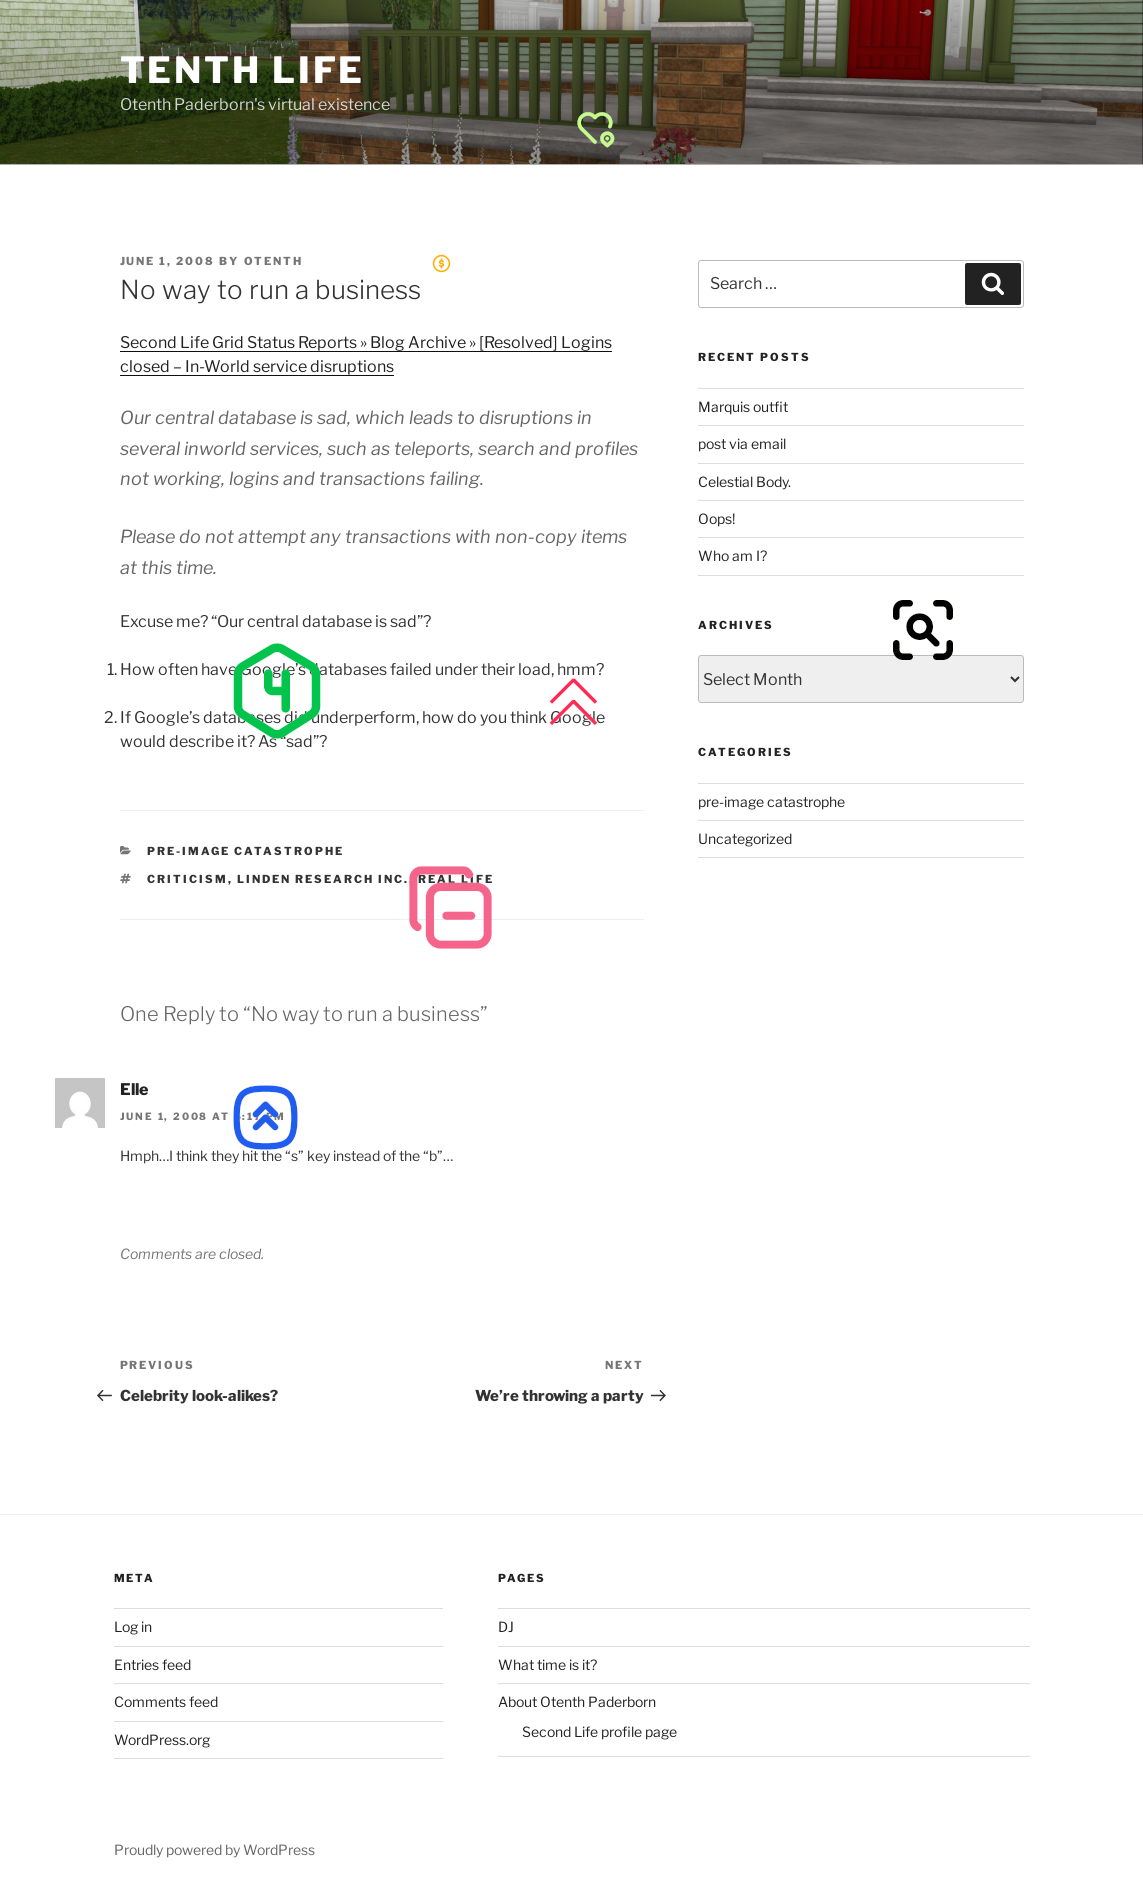 This screenshot has width=1143, height=1896. Describe the element at coordinates (450, 907) in the screenshot. I see `remove item from clipboard` at that location.